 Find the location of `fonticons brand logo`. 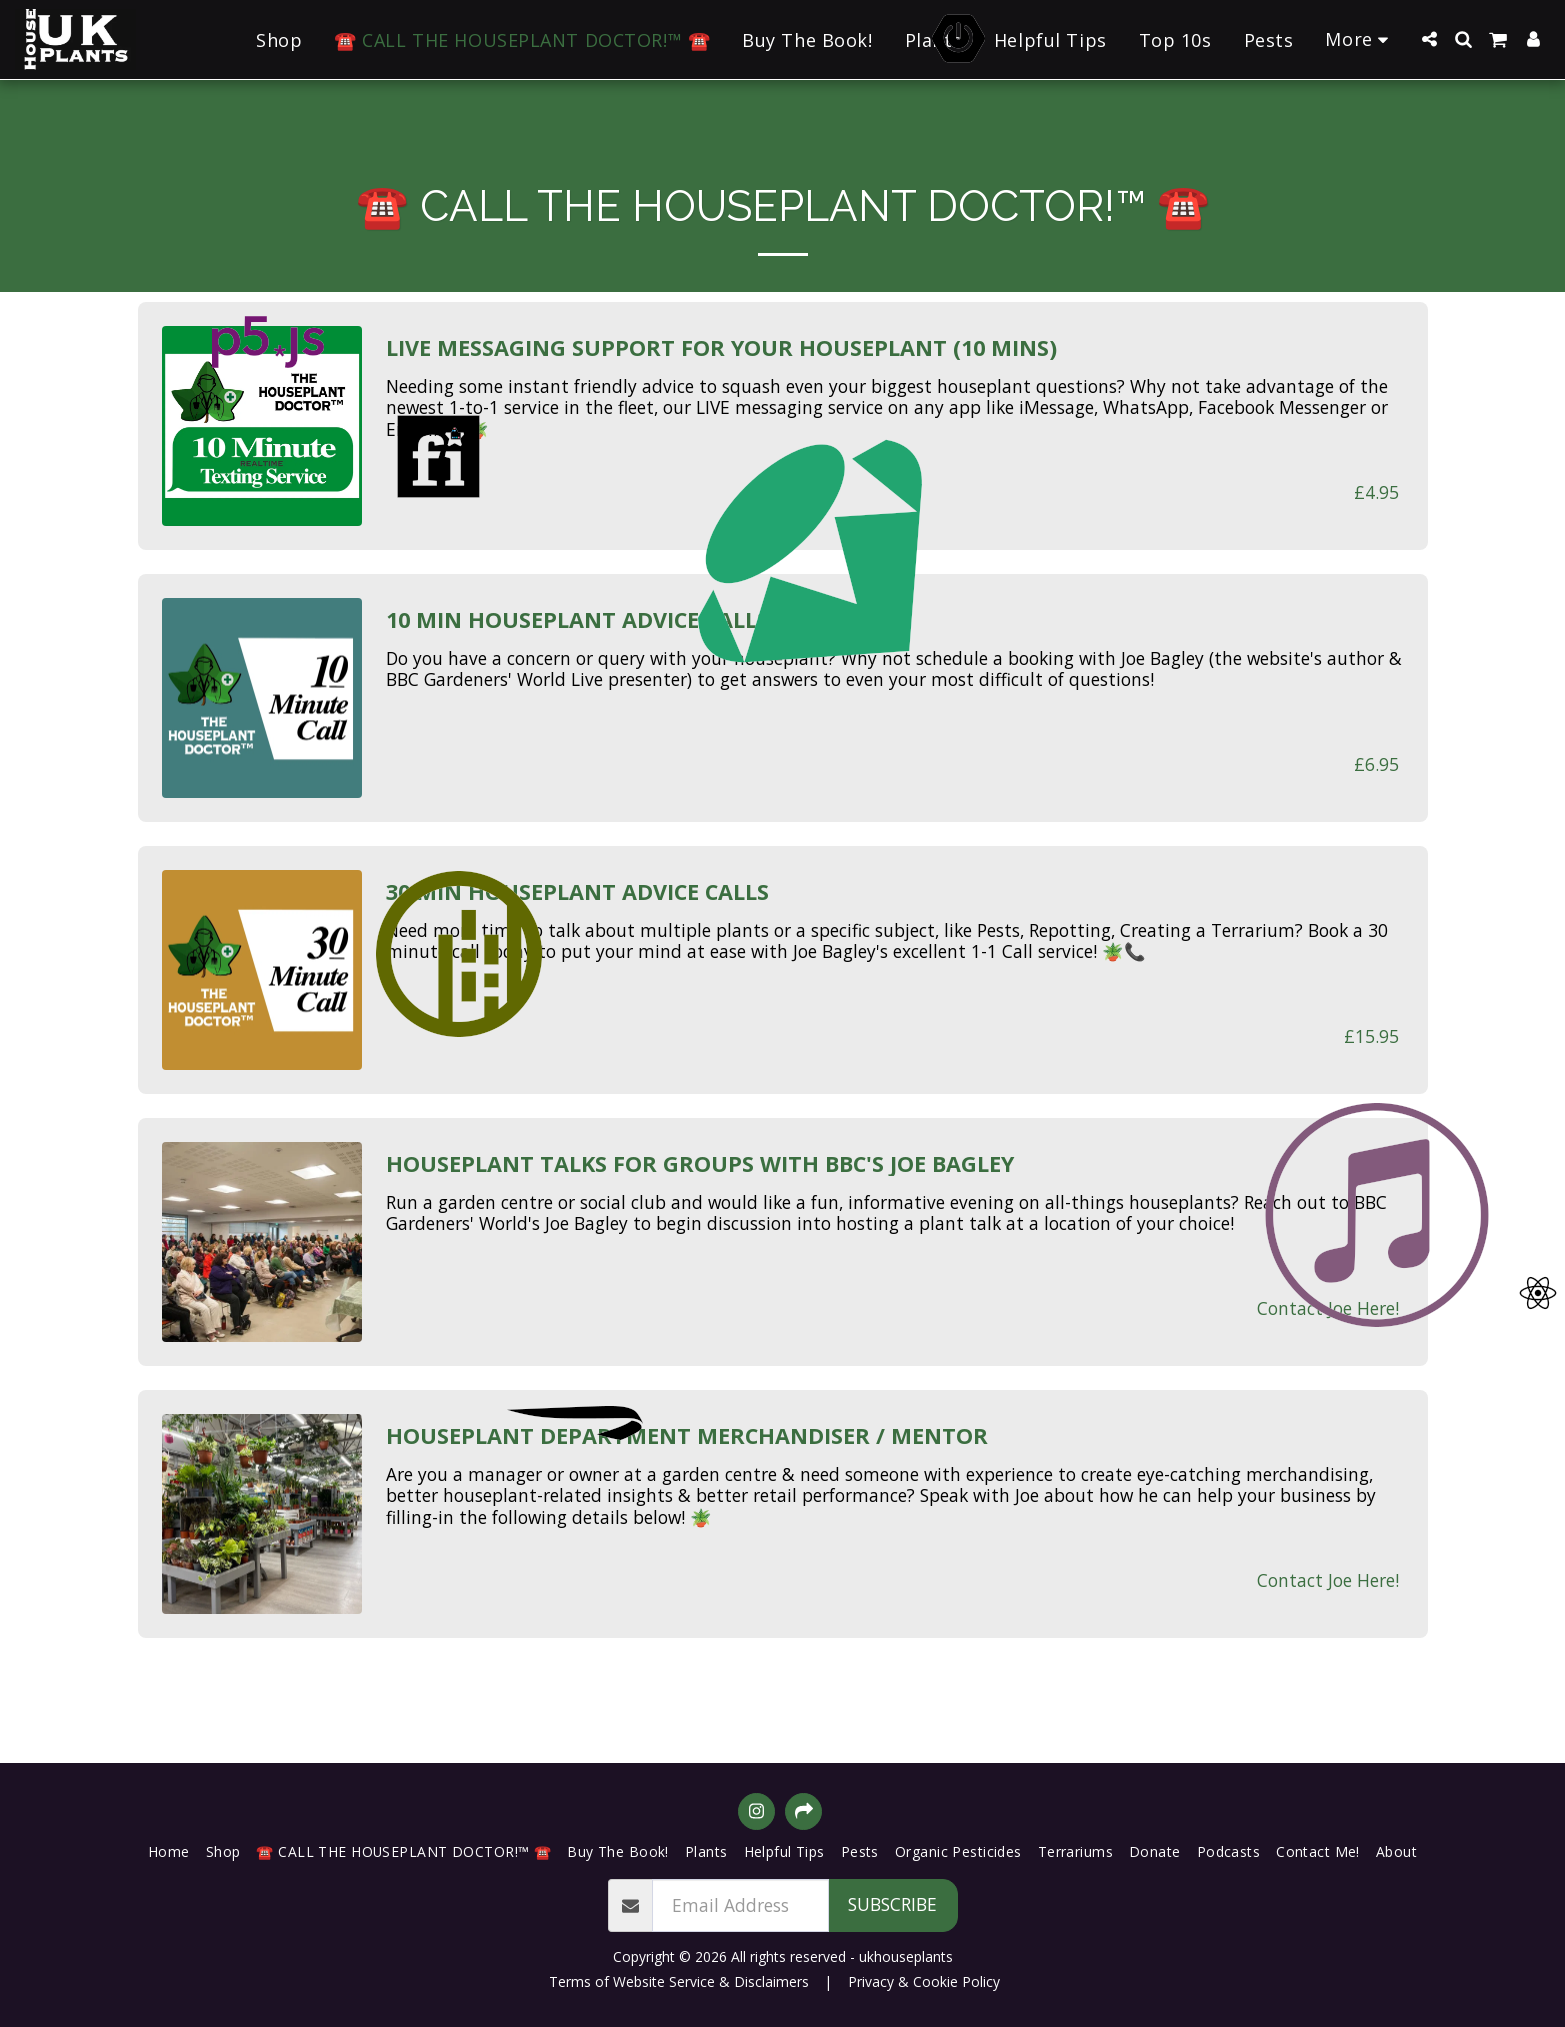

fonticons brand logo is located at coordinates (438, 456).